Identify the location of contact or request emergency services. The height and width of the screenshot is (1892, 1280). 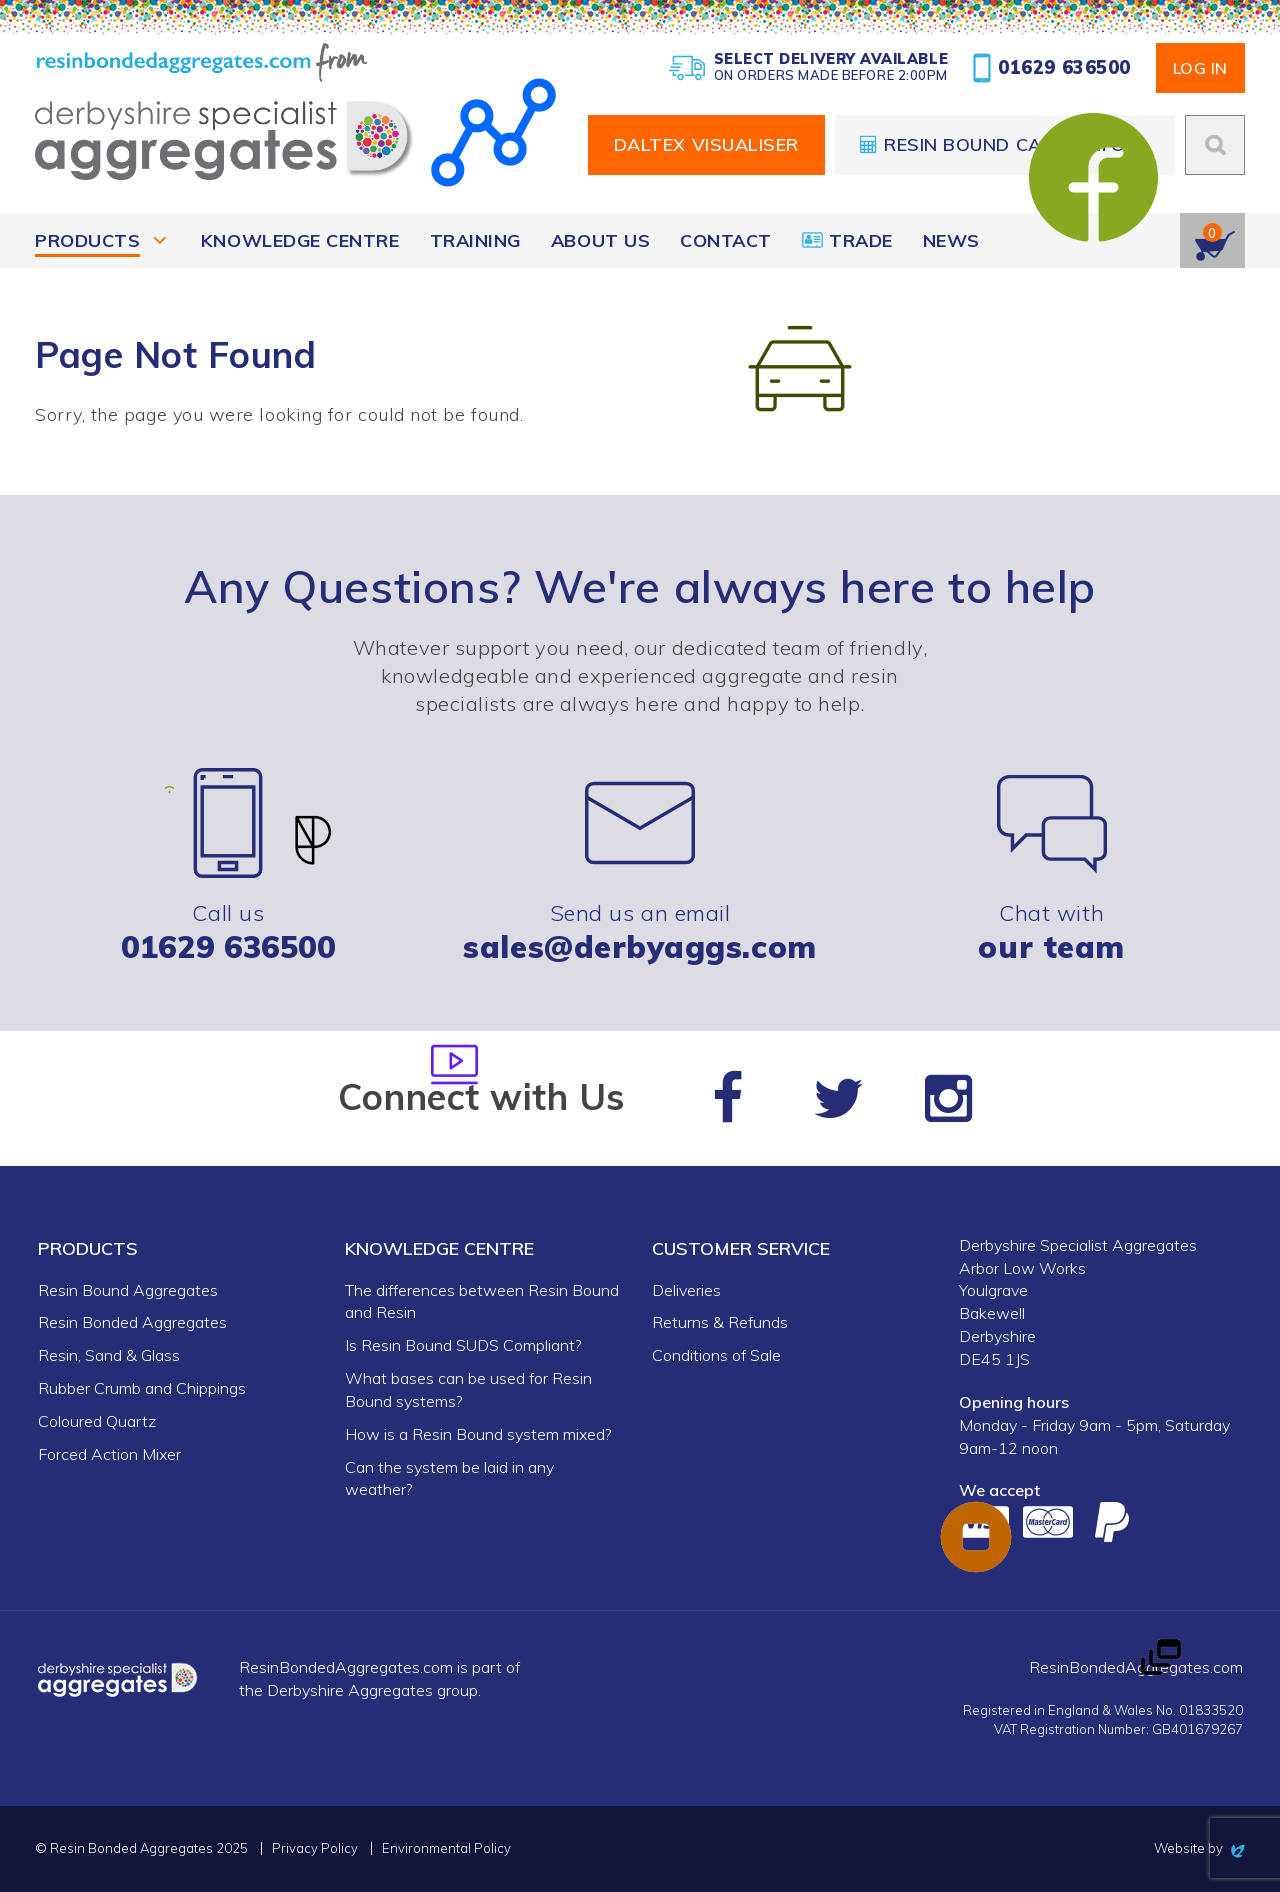
(800, 374).